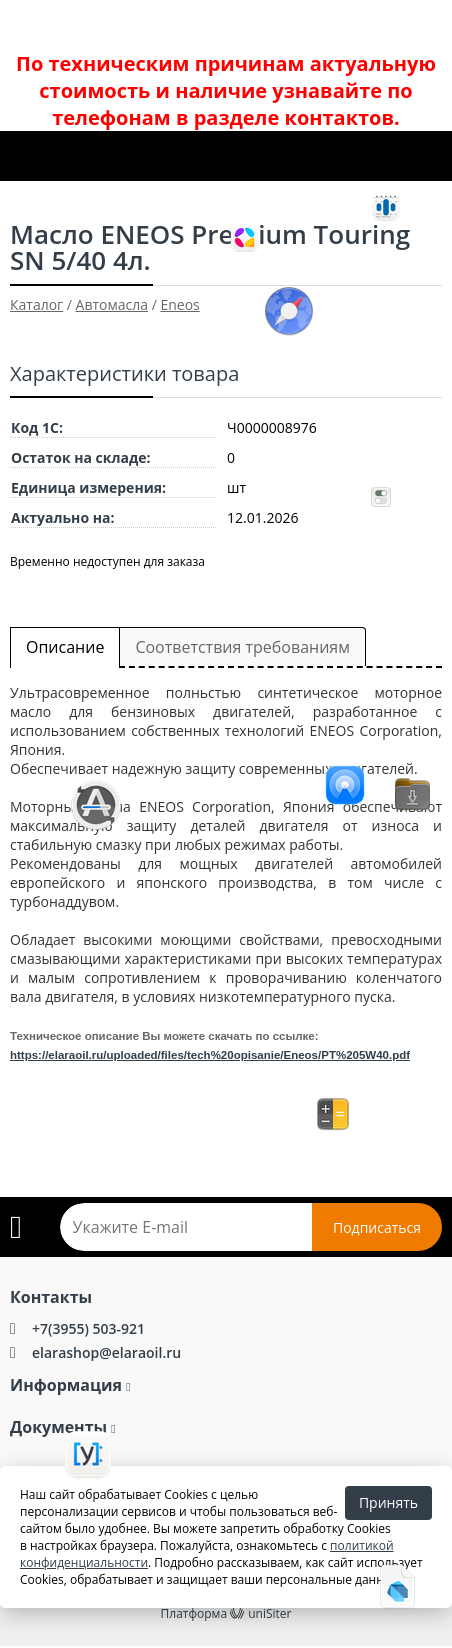 This screenshot has width=452, height=1648. Describe the element at coordinates (333, 1114) in the screenshot. I see `open the calculator app` at that location.